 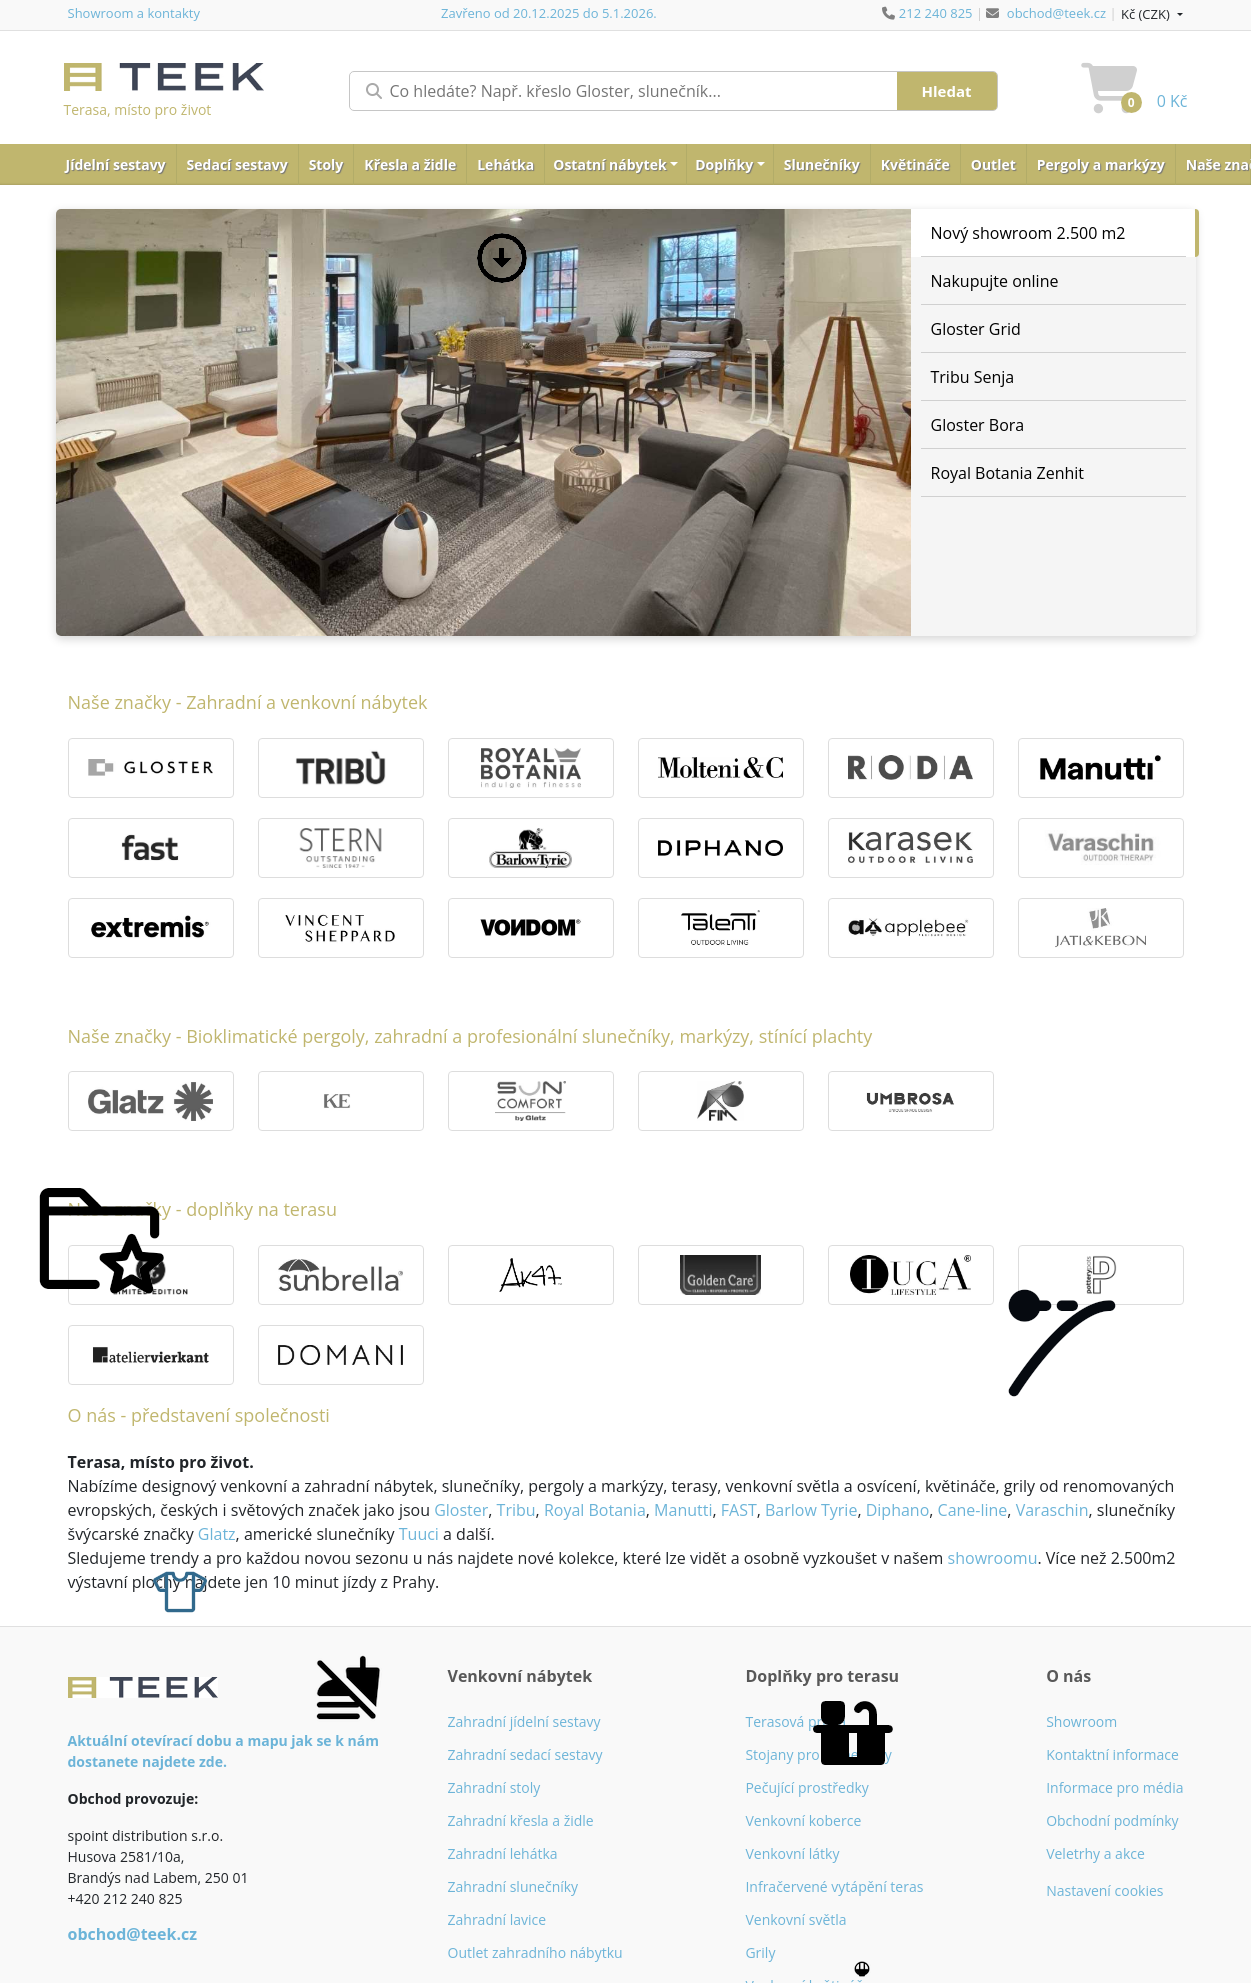 What do you see at coordinates (502, 258) in the screenshot?
I see `download file or content` at bounding box center [502, 258].